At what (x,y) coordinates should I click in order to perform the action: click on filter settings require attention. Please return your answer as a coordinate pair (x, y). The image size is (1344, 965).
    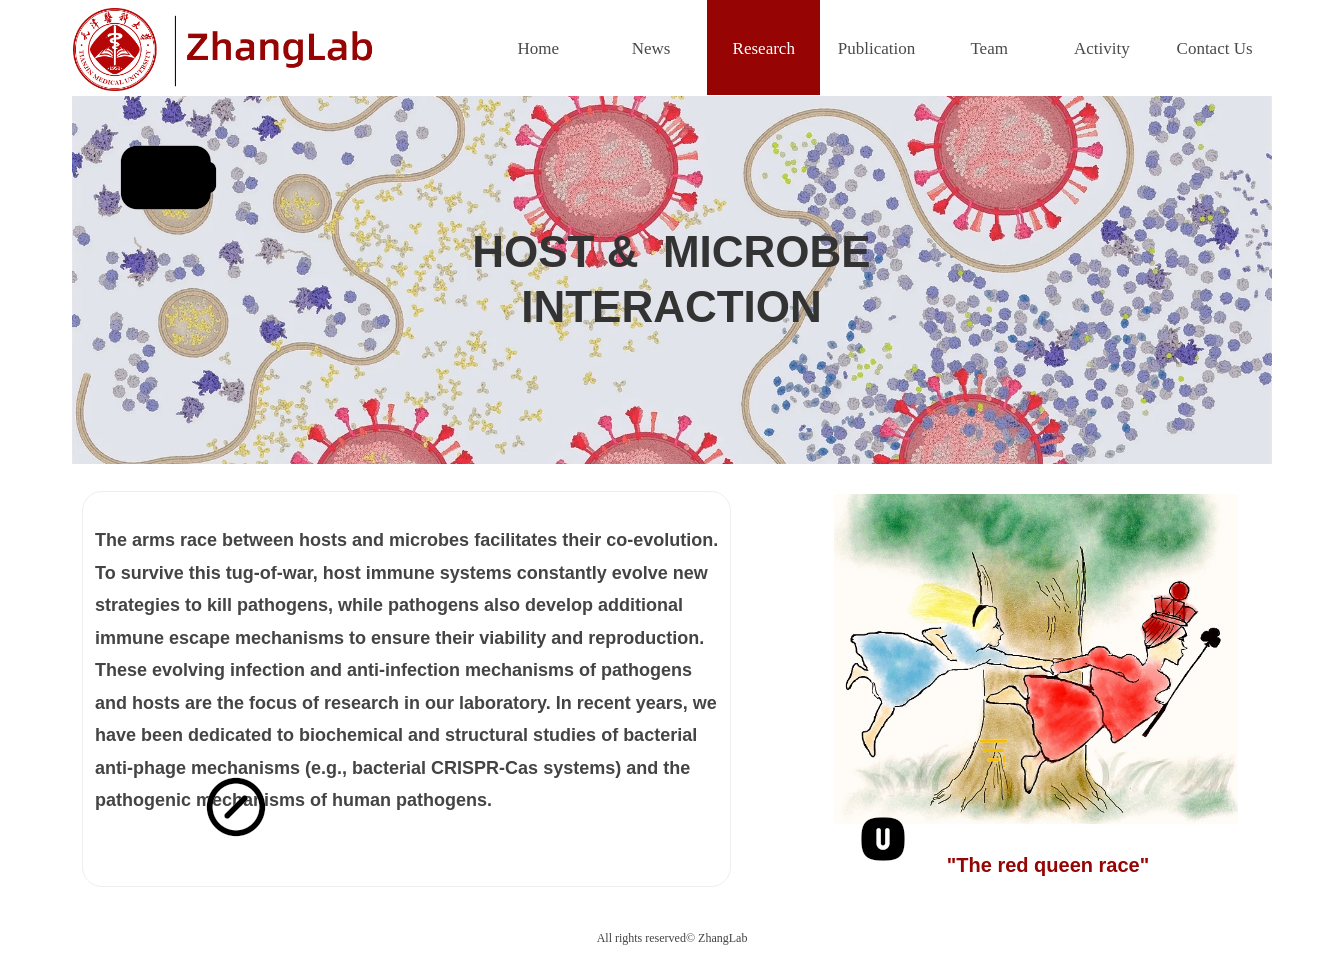
    Looking at the image, I should click on (993, 750).